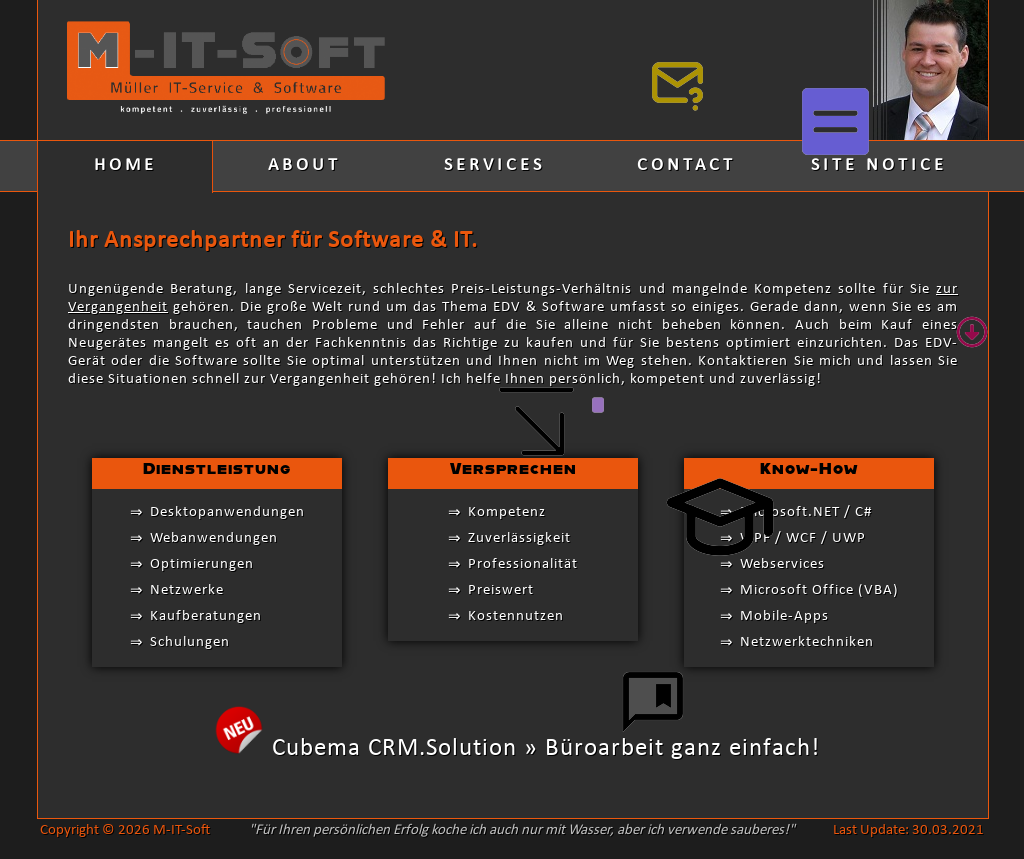 The image size is (1024, 859). Describe the element at coordinates (536, 424) in the screenshot. I see `move item to bottom-right corner` at that location.